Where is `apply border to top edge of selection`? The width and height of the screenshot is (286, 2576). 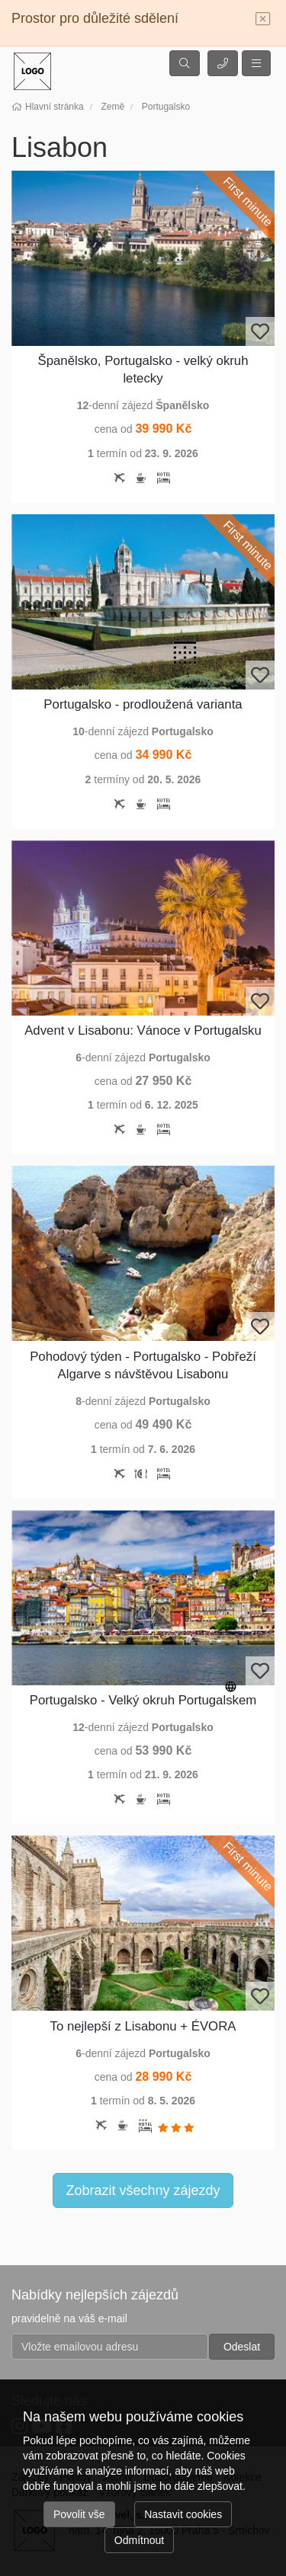 apply border to top edge of selection is located at coordinates (185, 652).